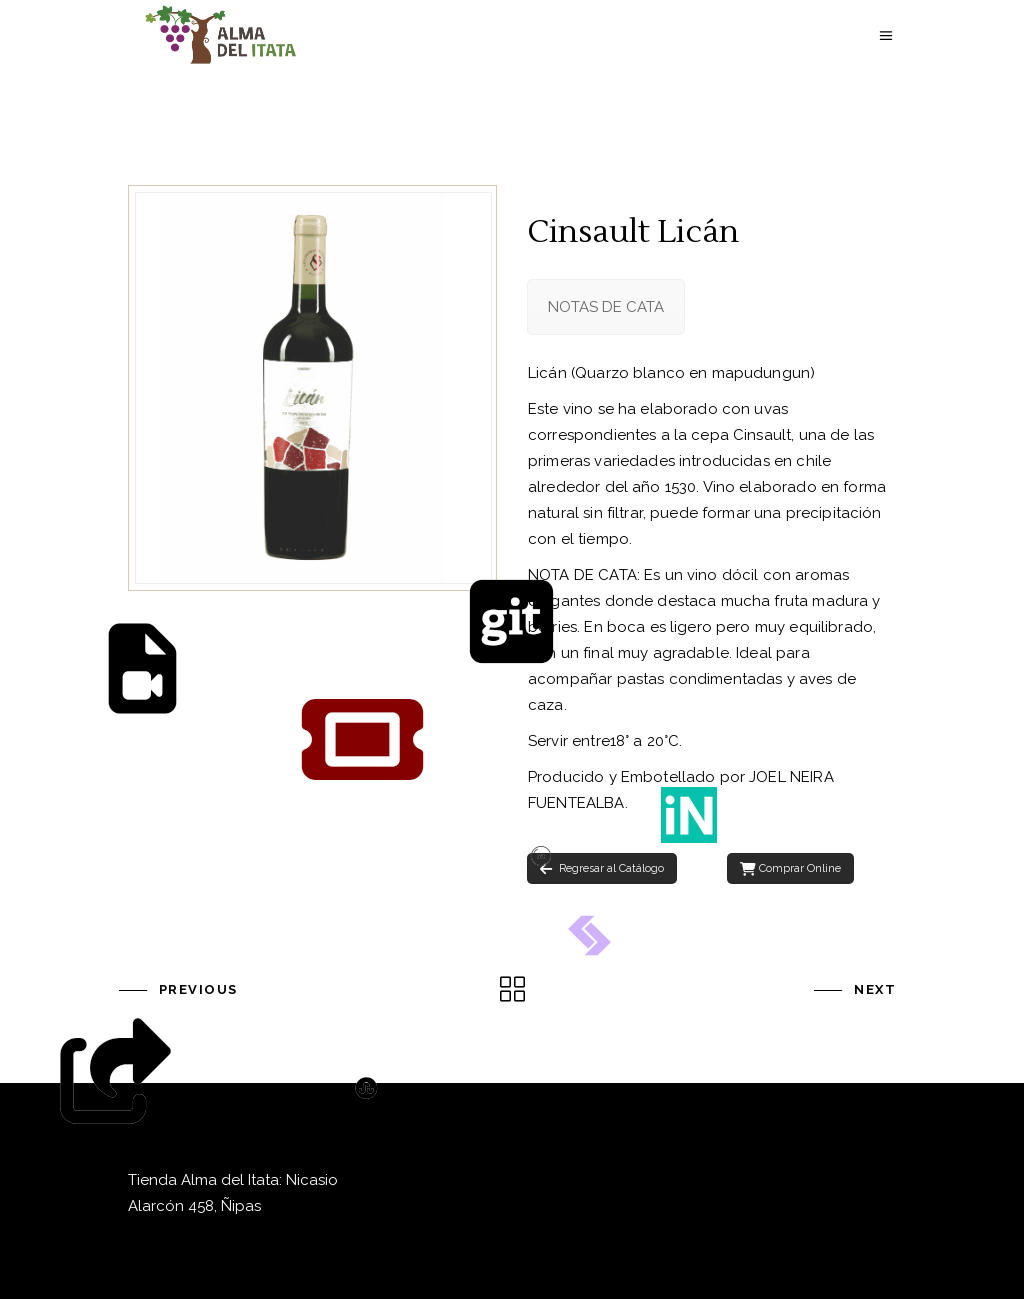 The image size is (1024, 1299). Describe the element at coordinates (511, 621) in the screenshot. I see `git version control logo` at that location.